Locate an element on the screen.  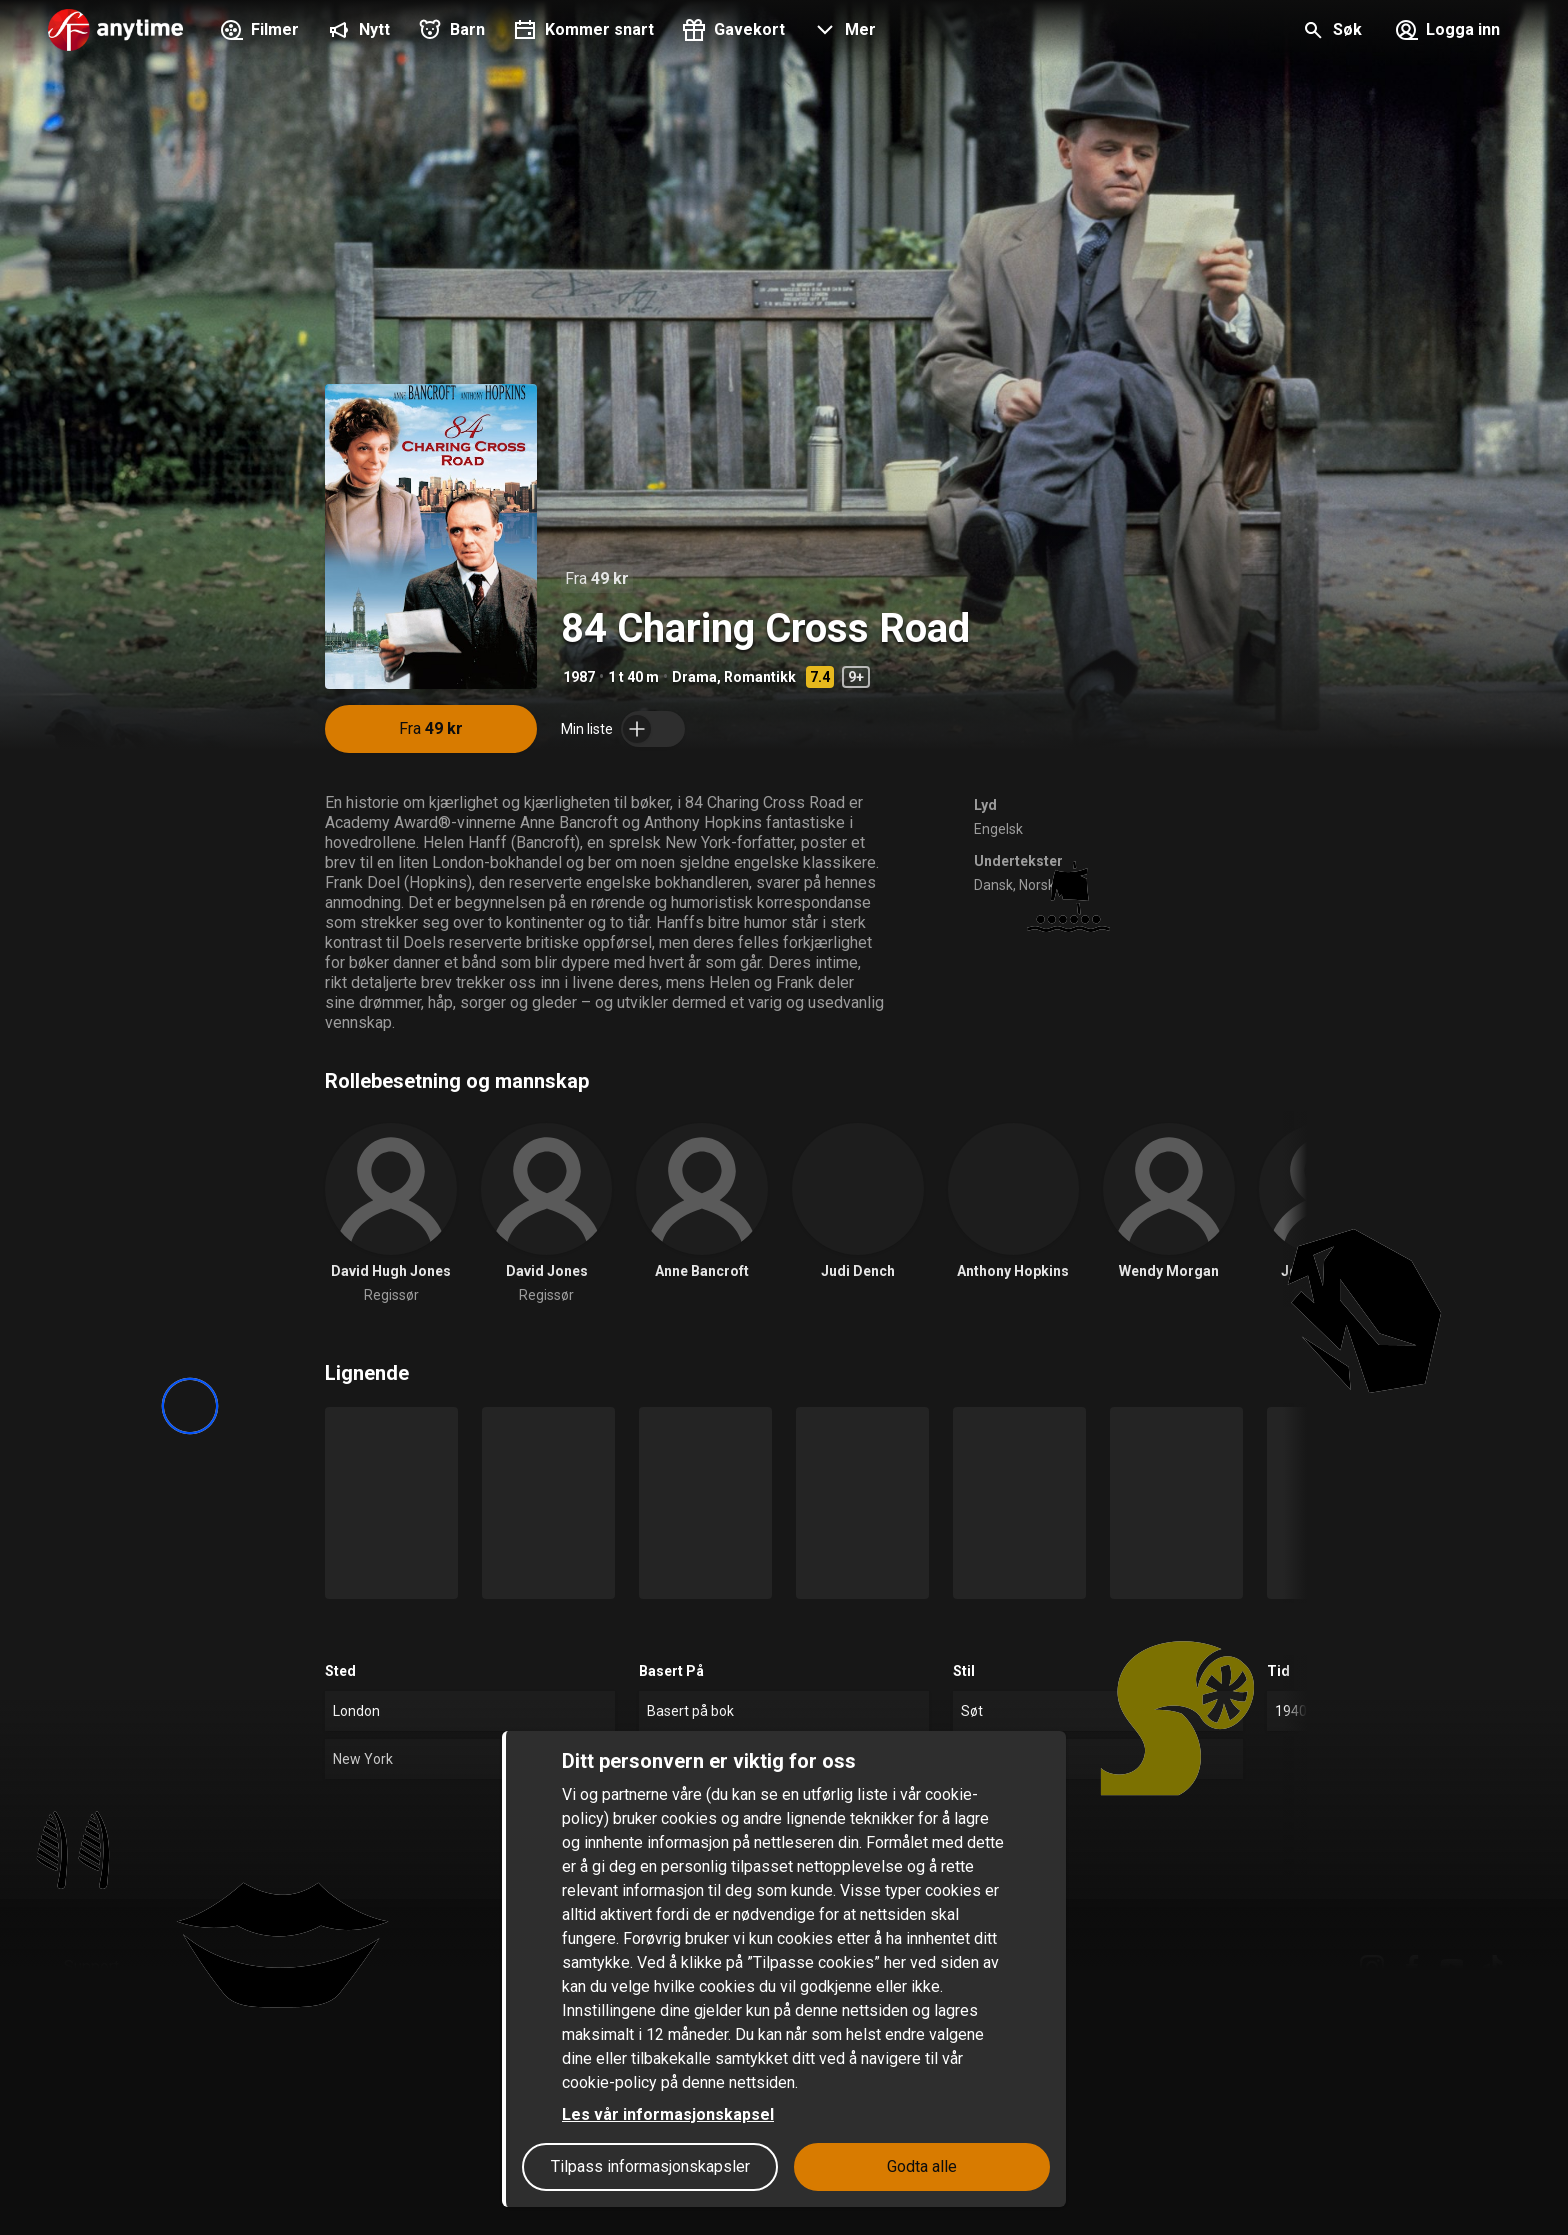
unselected radio button or toggle option is located at coordinates (190, 1406).